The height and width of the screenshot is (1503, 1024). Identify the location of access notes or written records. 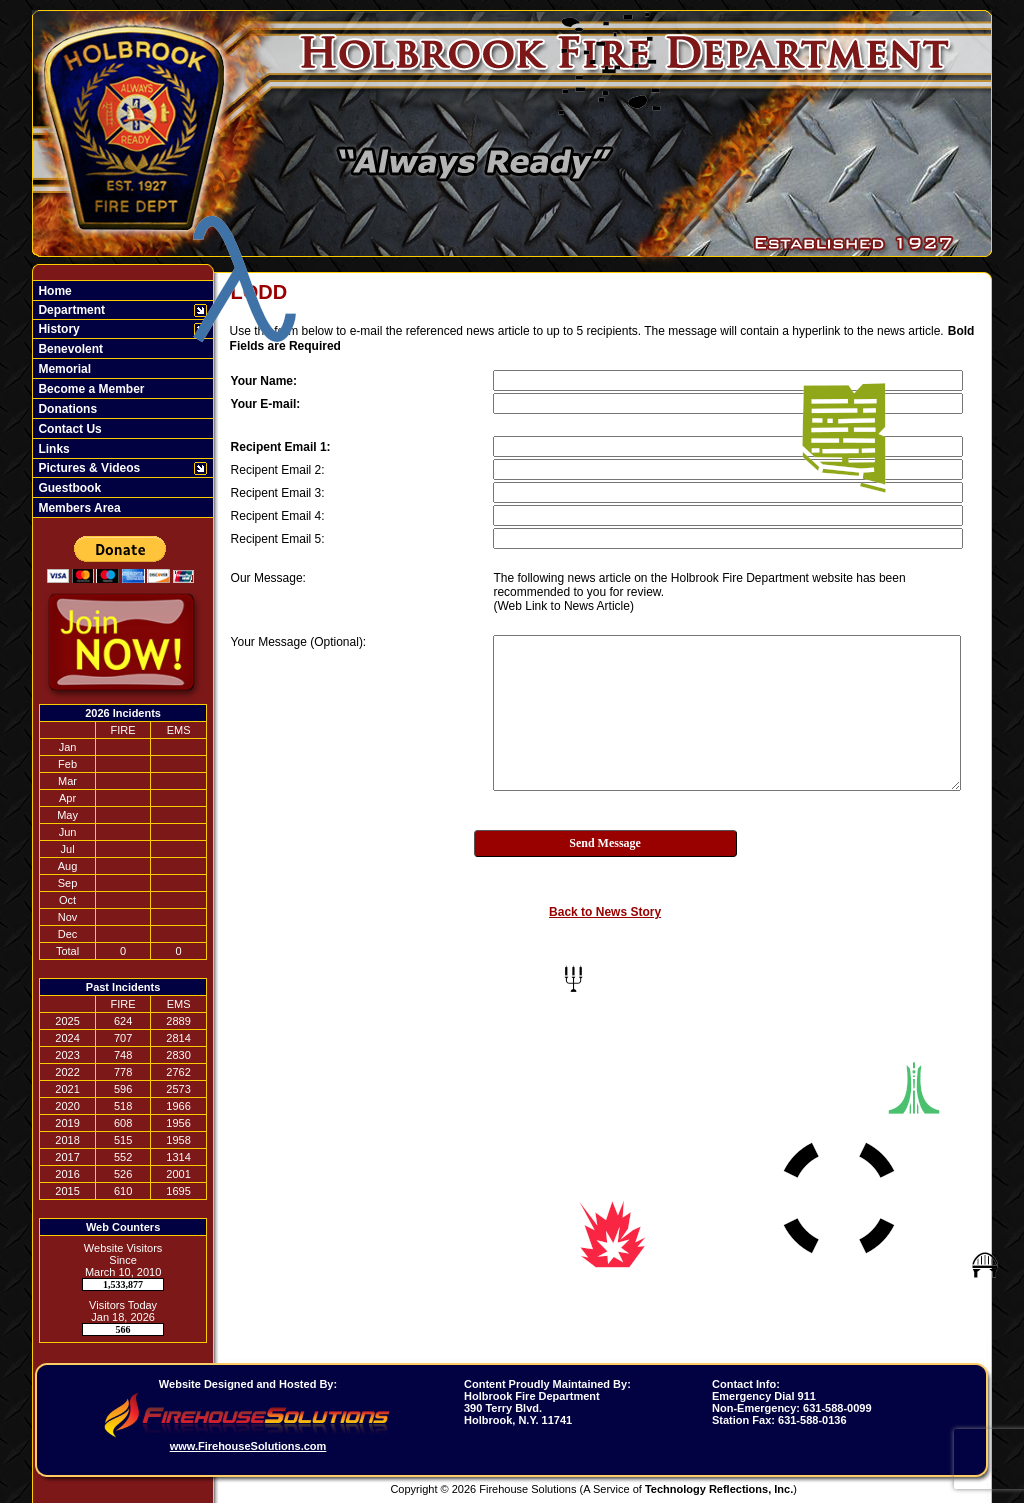
(842, 437).